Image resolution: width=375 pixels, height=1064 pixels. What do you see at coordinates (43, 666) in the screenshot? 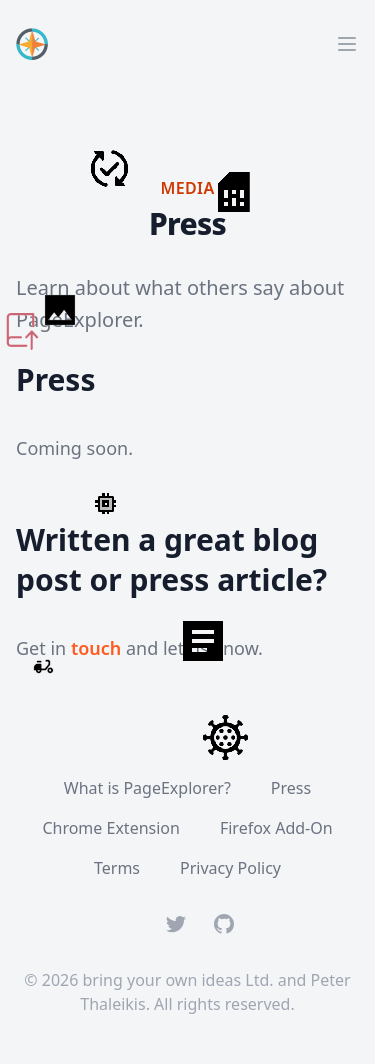
I see `select moped or scooter delivery option` at bounding box center [43, 666].